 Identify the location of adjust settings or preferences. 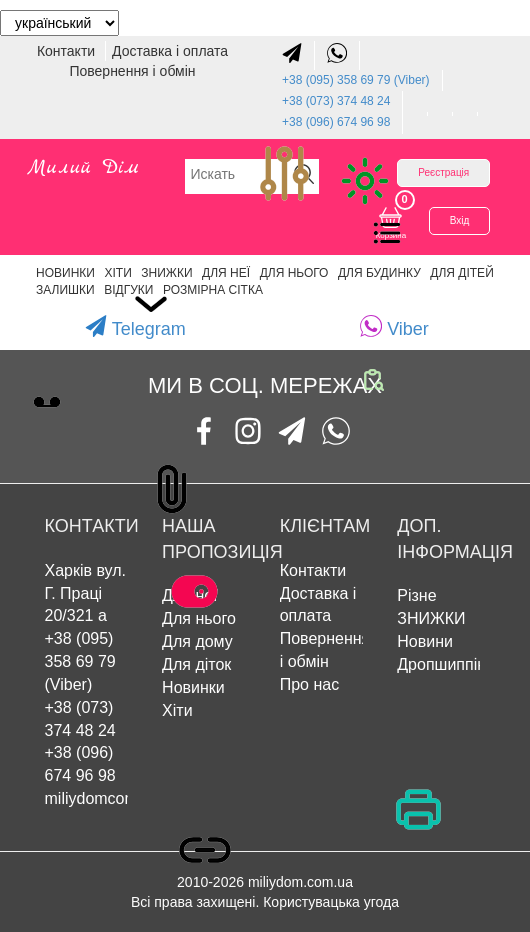
(284, 173).